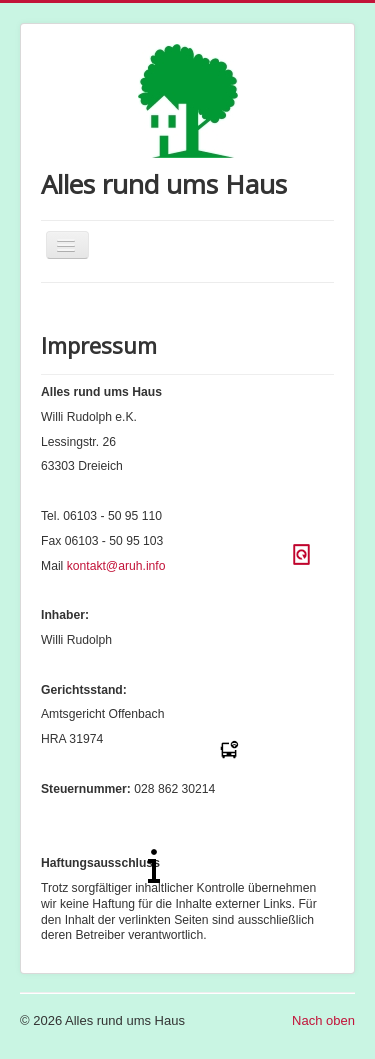  Describe the element at coordinates (154, 867) in the screenshot. I see `view more information about this item` at that location.